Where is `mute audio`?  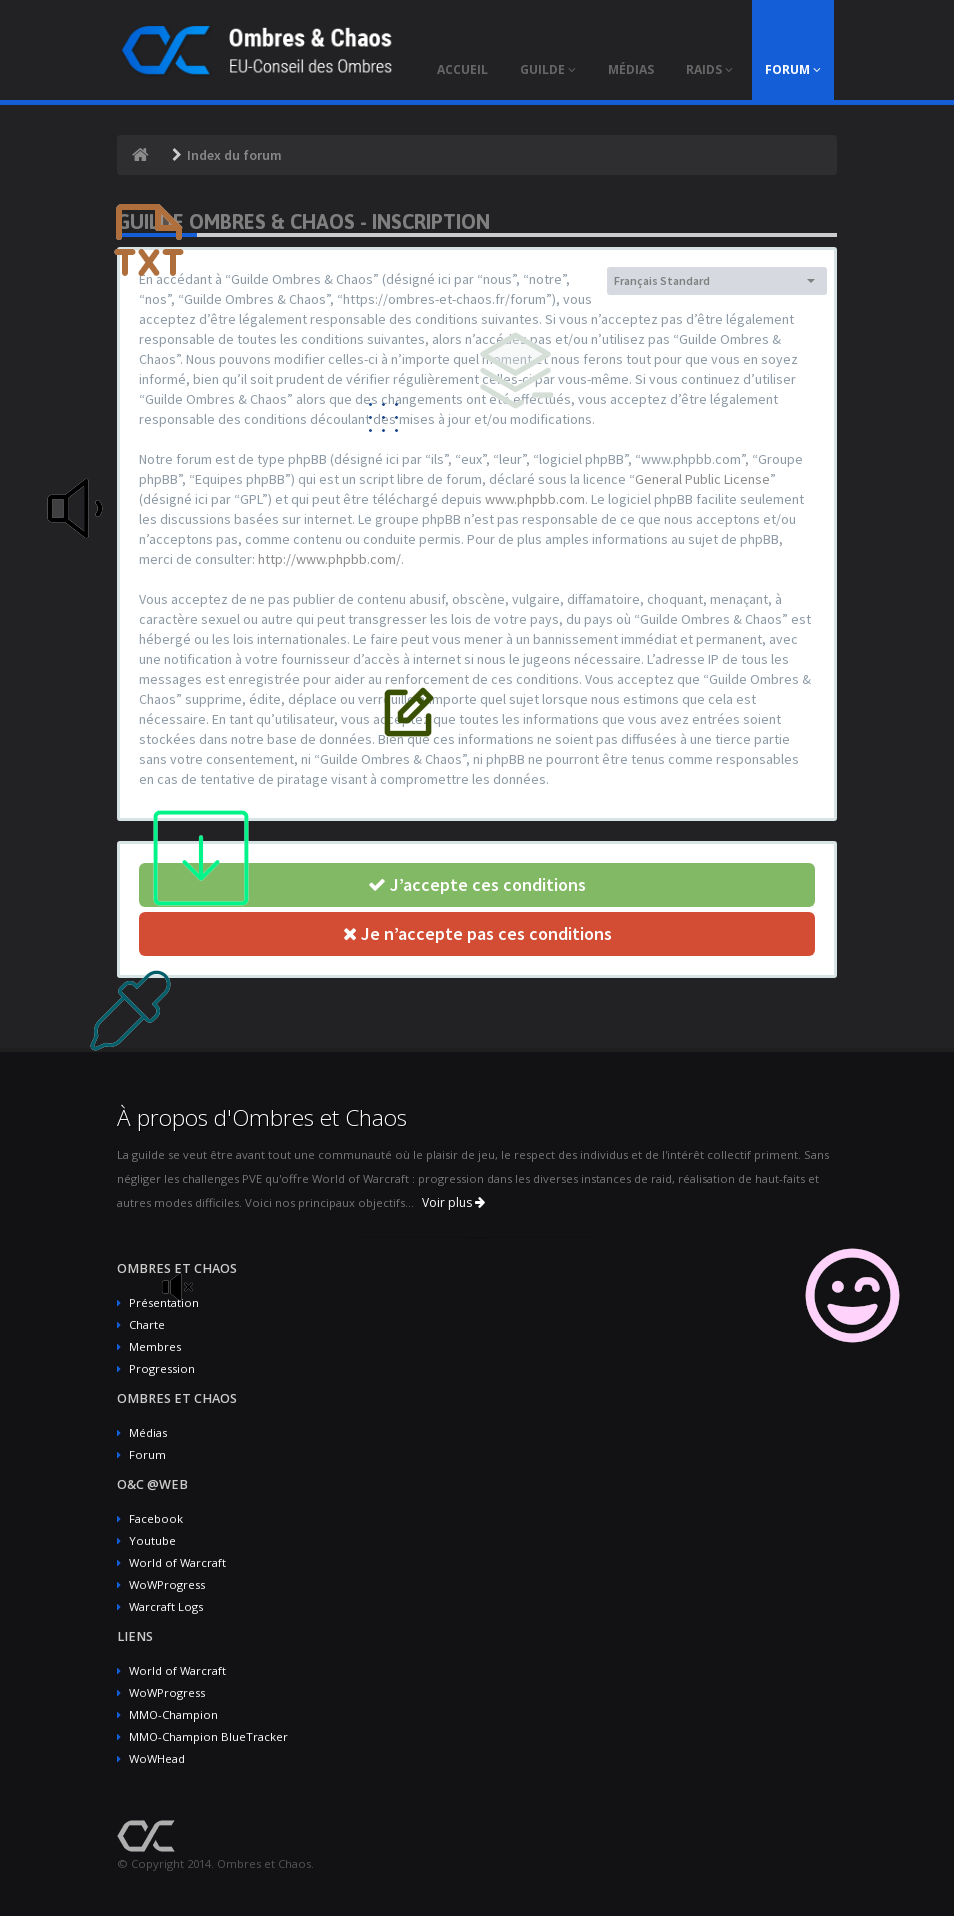
mute audio is located at coordinates (177, 1287).